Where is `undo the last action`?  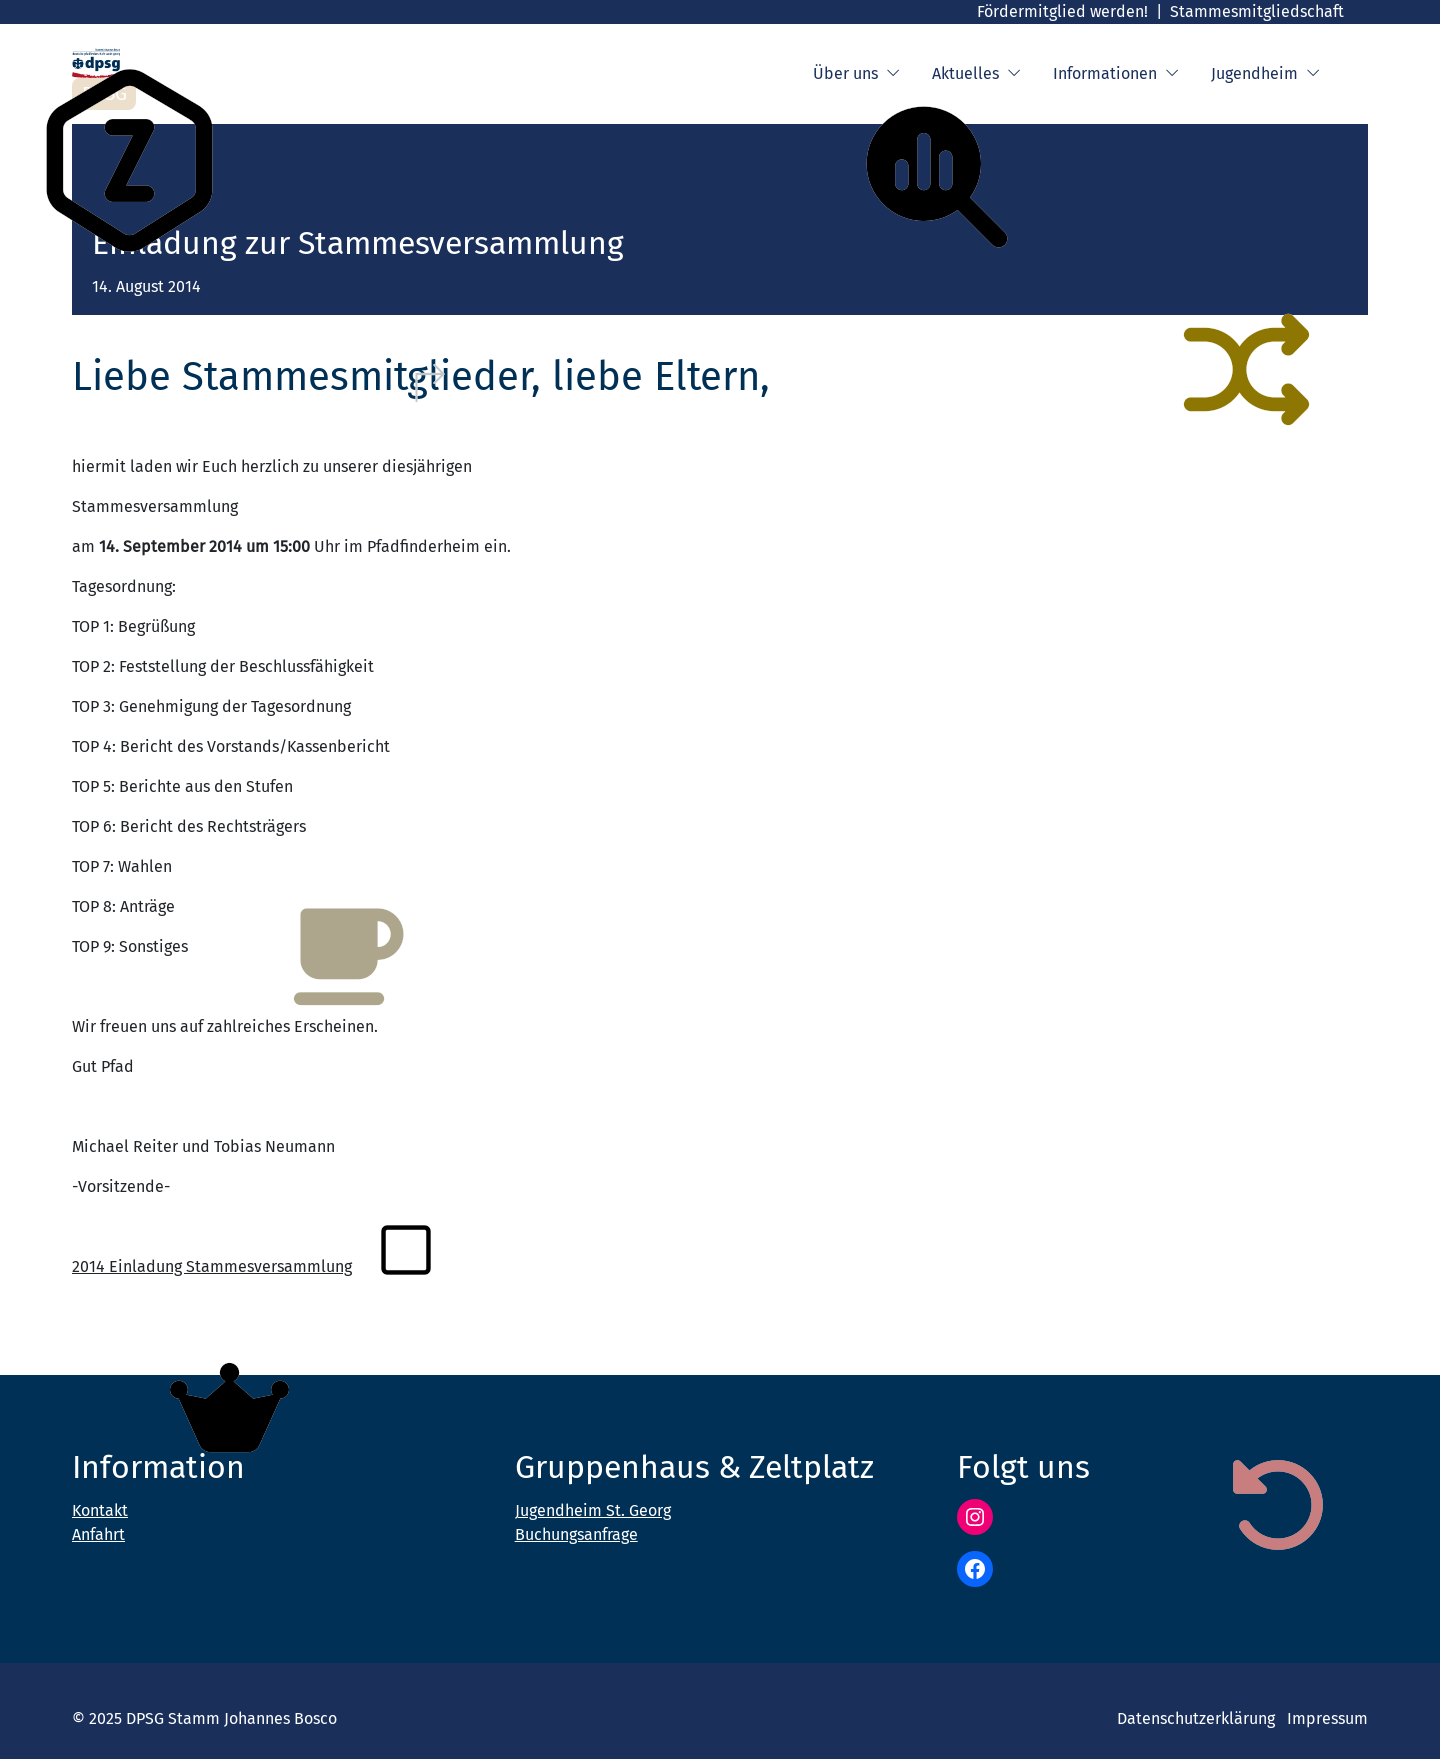 undo the last action is located at coordinates (1278, 1505).